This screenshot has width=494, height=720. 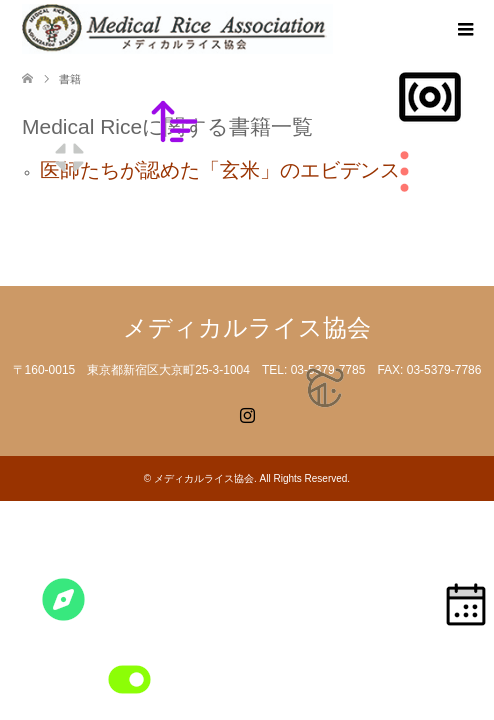 What do you see at coordinates (63, 599) in the screenshot?
I see `access navigation or direction features` at bounding box center [63, 599].